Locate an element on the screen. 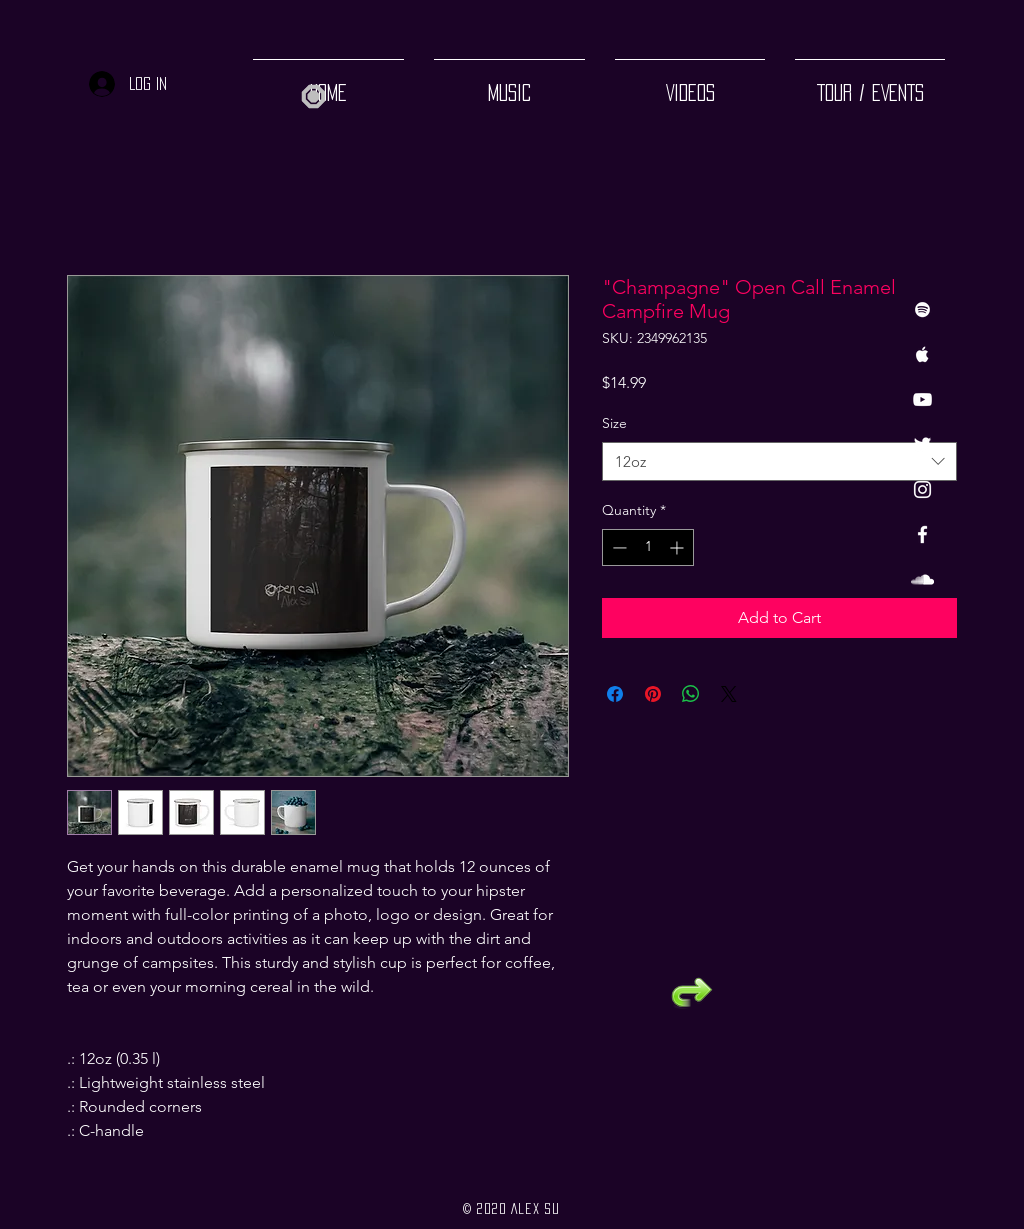 This screenshot has height=1229, width=1024. redo the last undone action is located at coordinates (692, 991).